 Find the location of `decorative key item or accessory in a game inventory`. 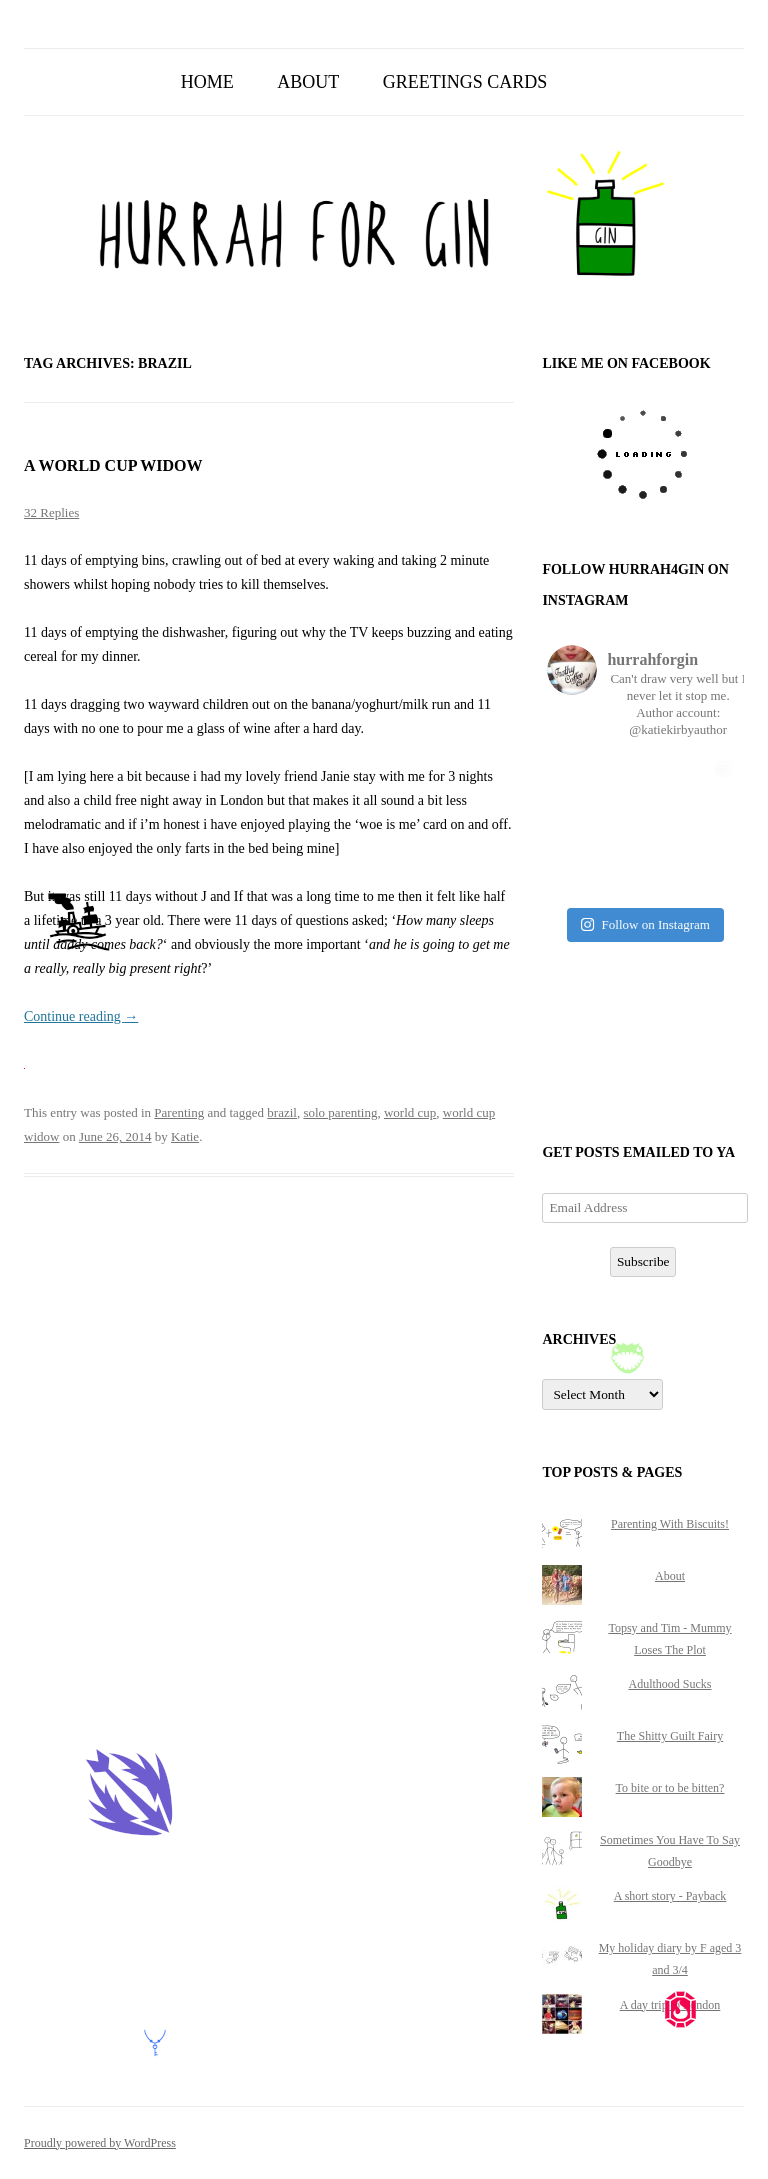

decorative key item or accessory in a game inventory is located at coordinates (155, 2043).